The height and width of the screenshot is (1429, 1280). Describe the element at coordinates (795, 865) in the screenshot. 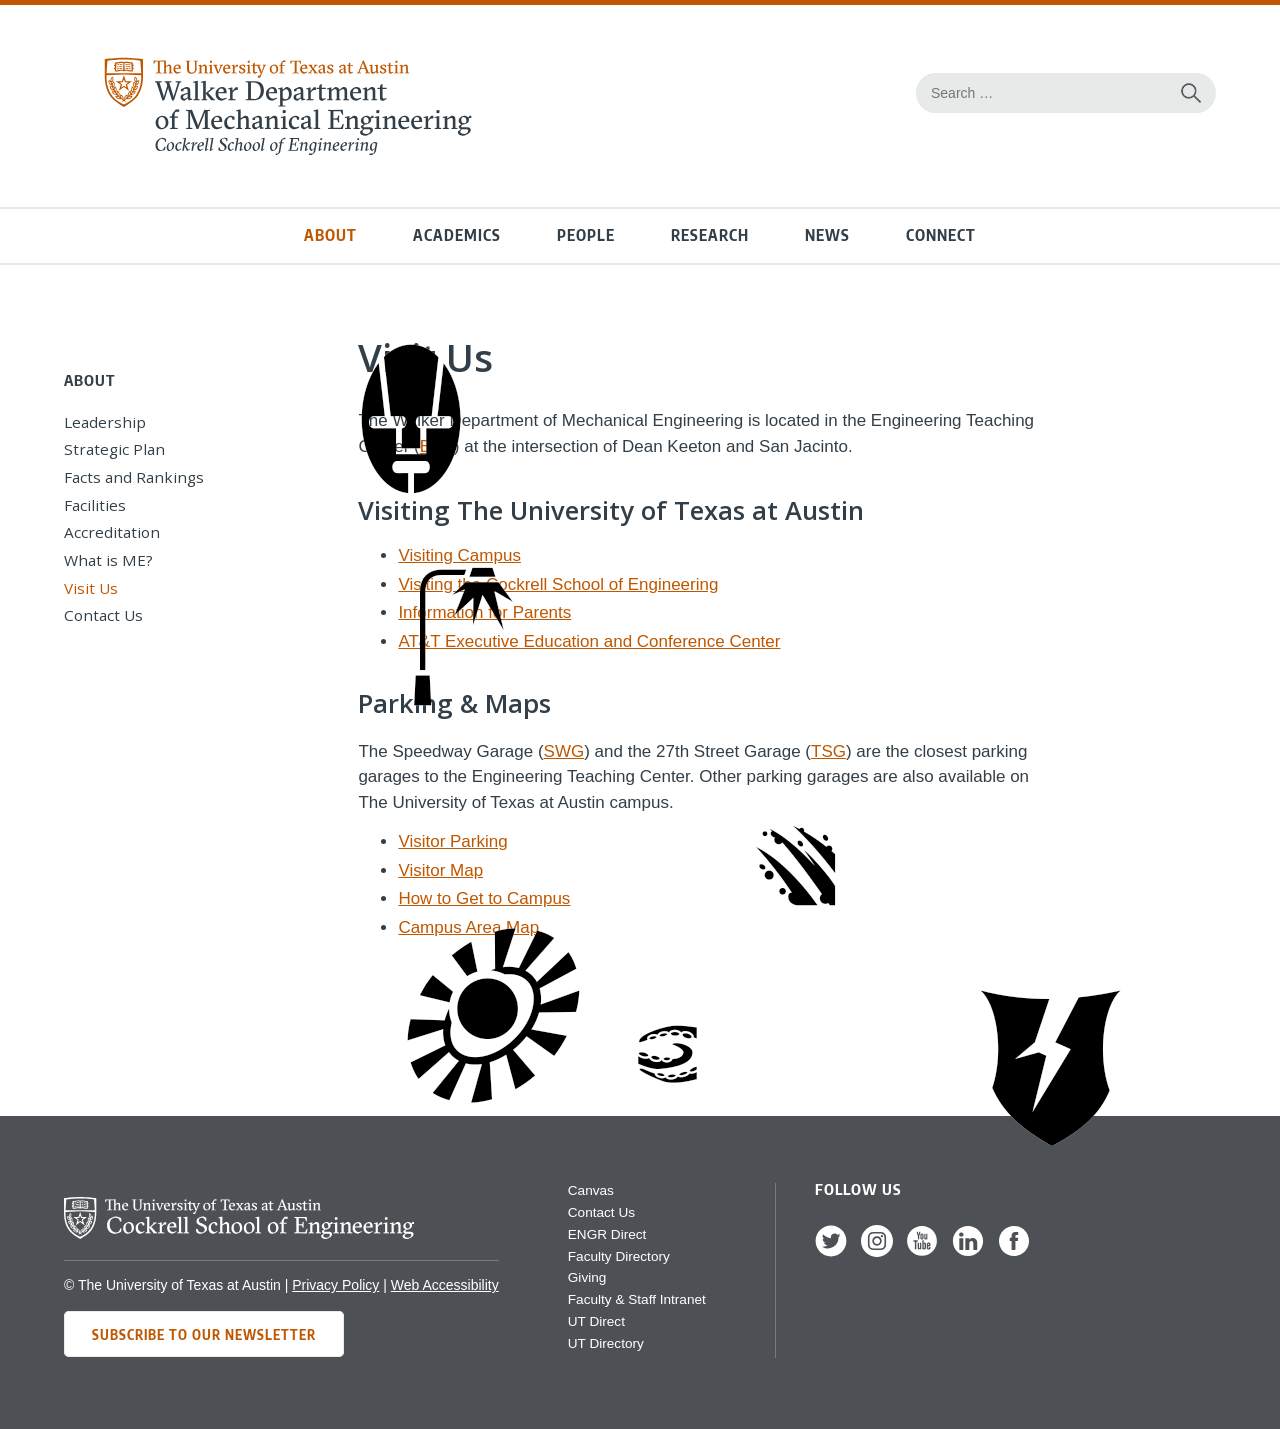

I see `indicates a violent attack or slash action` at that location.